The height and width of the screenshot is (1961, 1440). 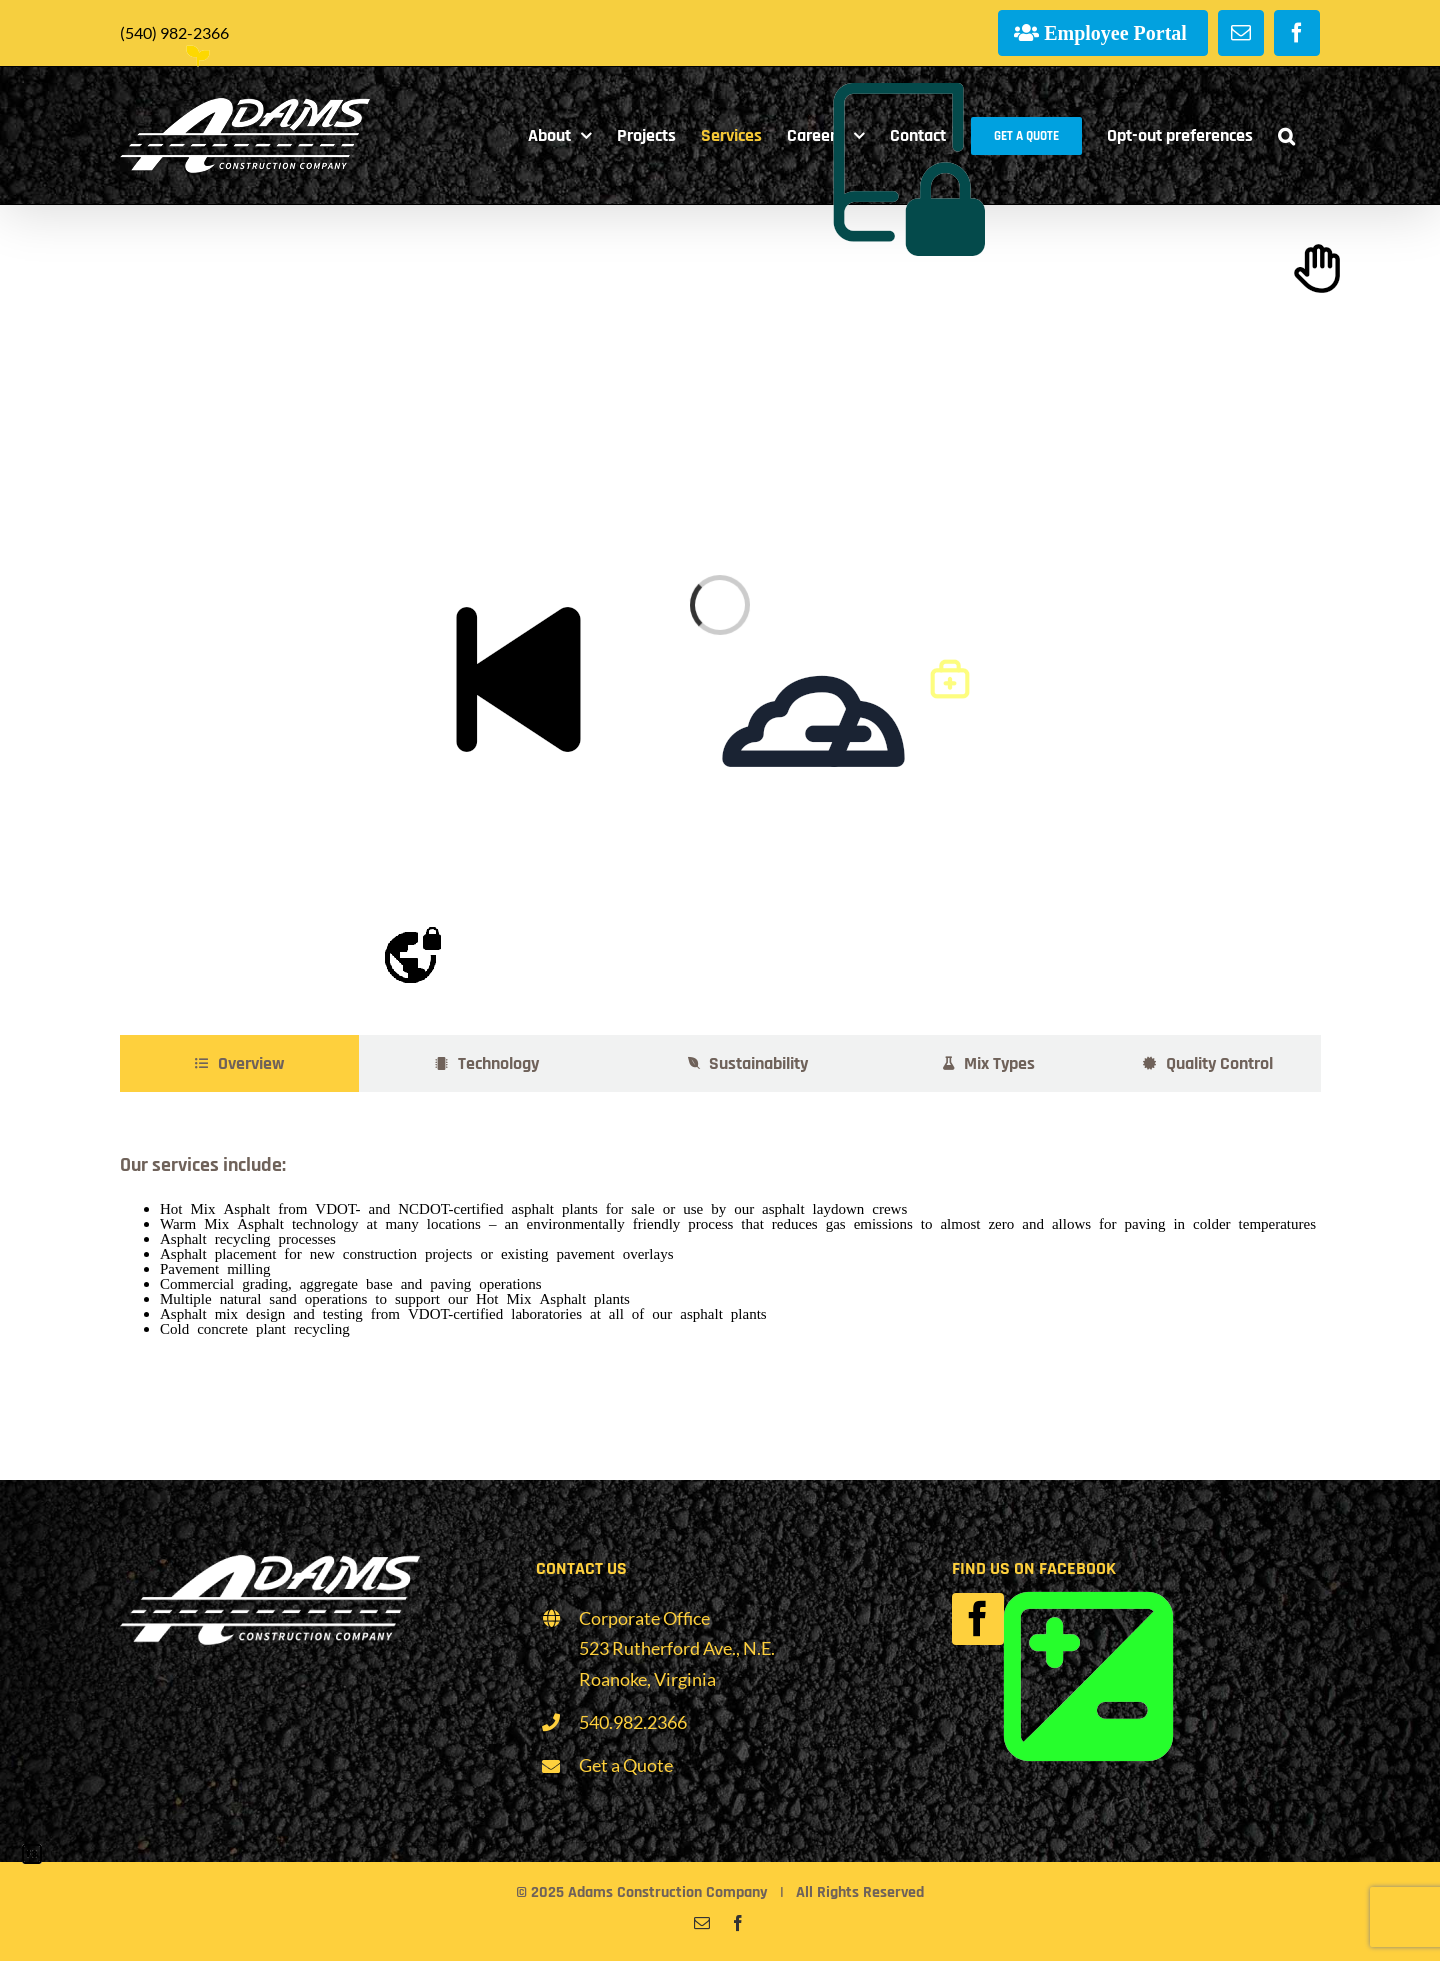 What do you see at coordinates (198, 56) in the screenshot?
I see `indicates eco-friendly or sustainable option` at bounding box center [198, 56].